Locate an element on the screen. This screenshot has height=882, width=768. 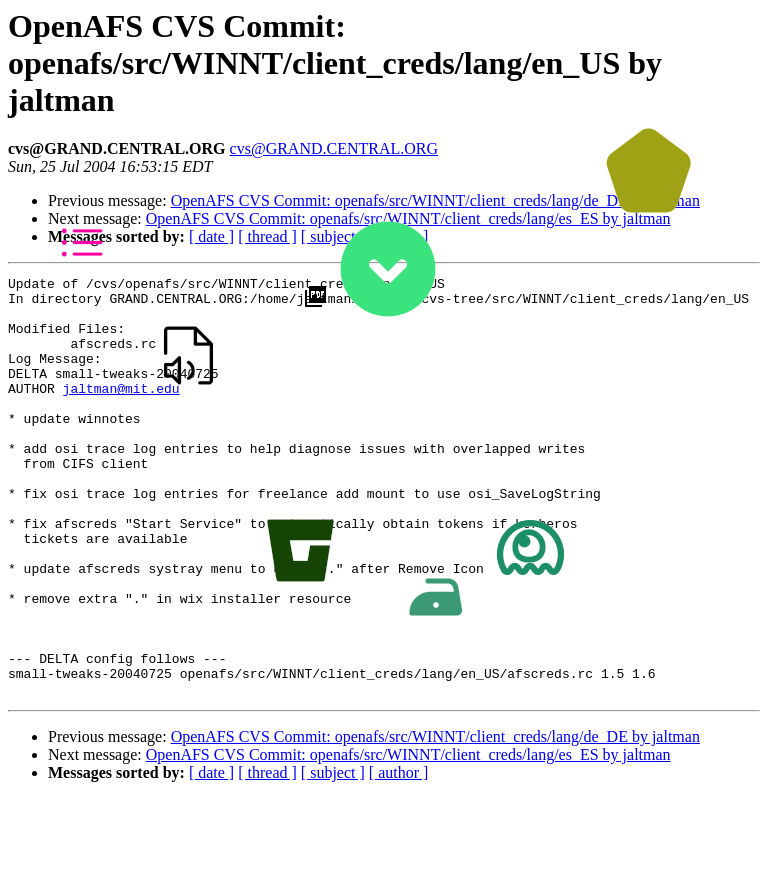
indicates clothing requires ironing is located at coordinates (436, 597).